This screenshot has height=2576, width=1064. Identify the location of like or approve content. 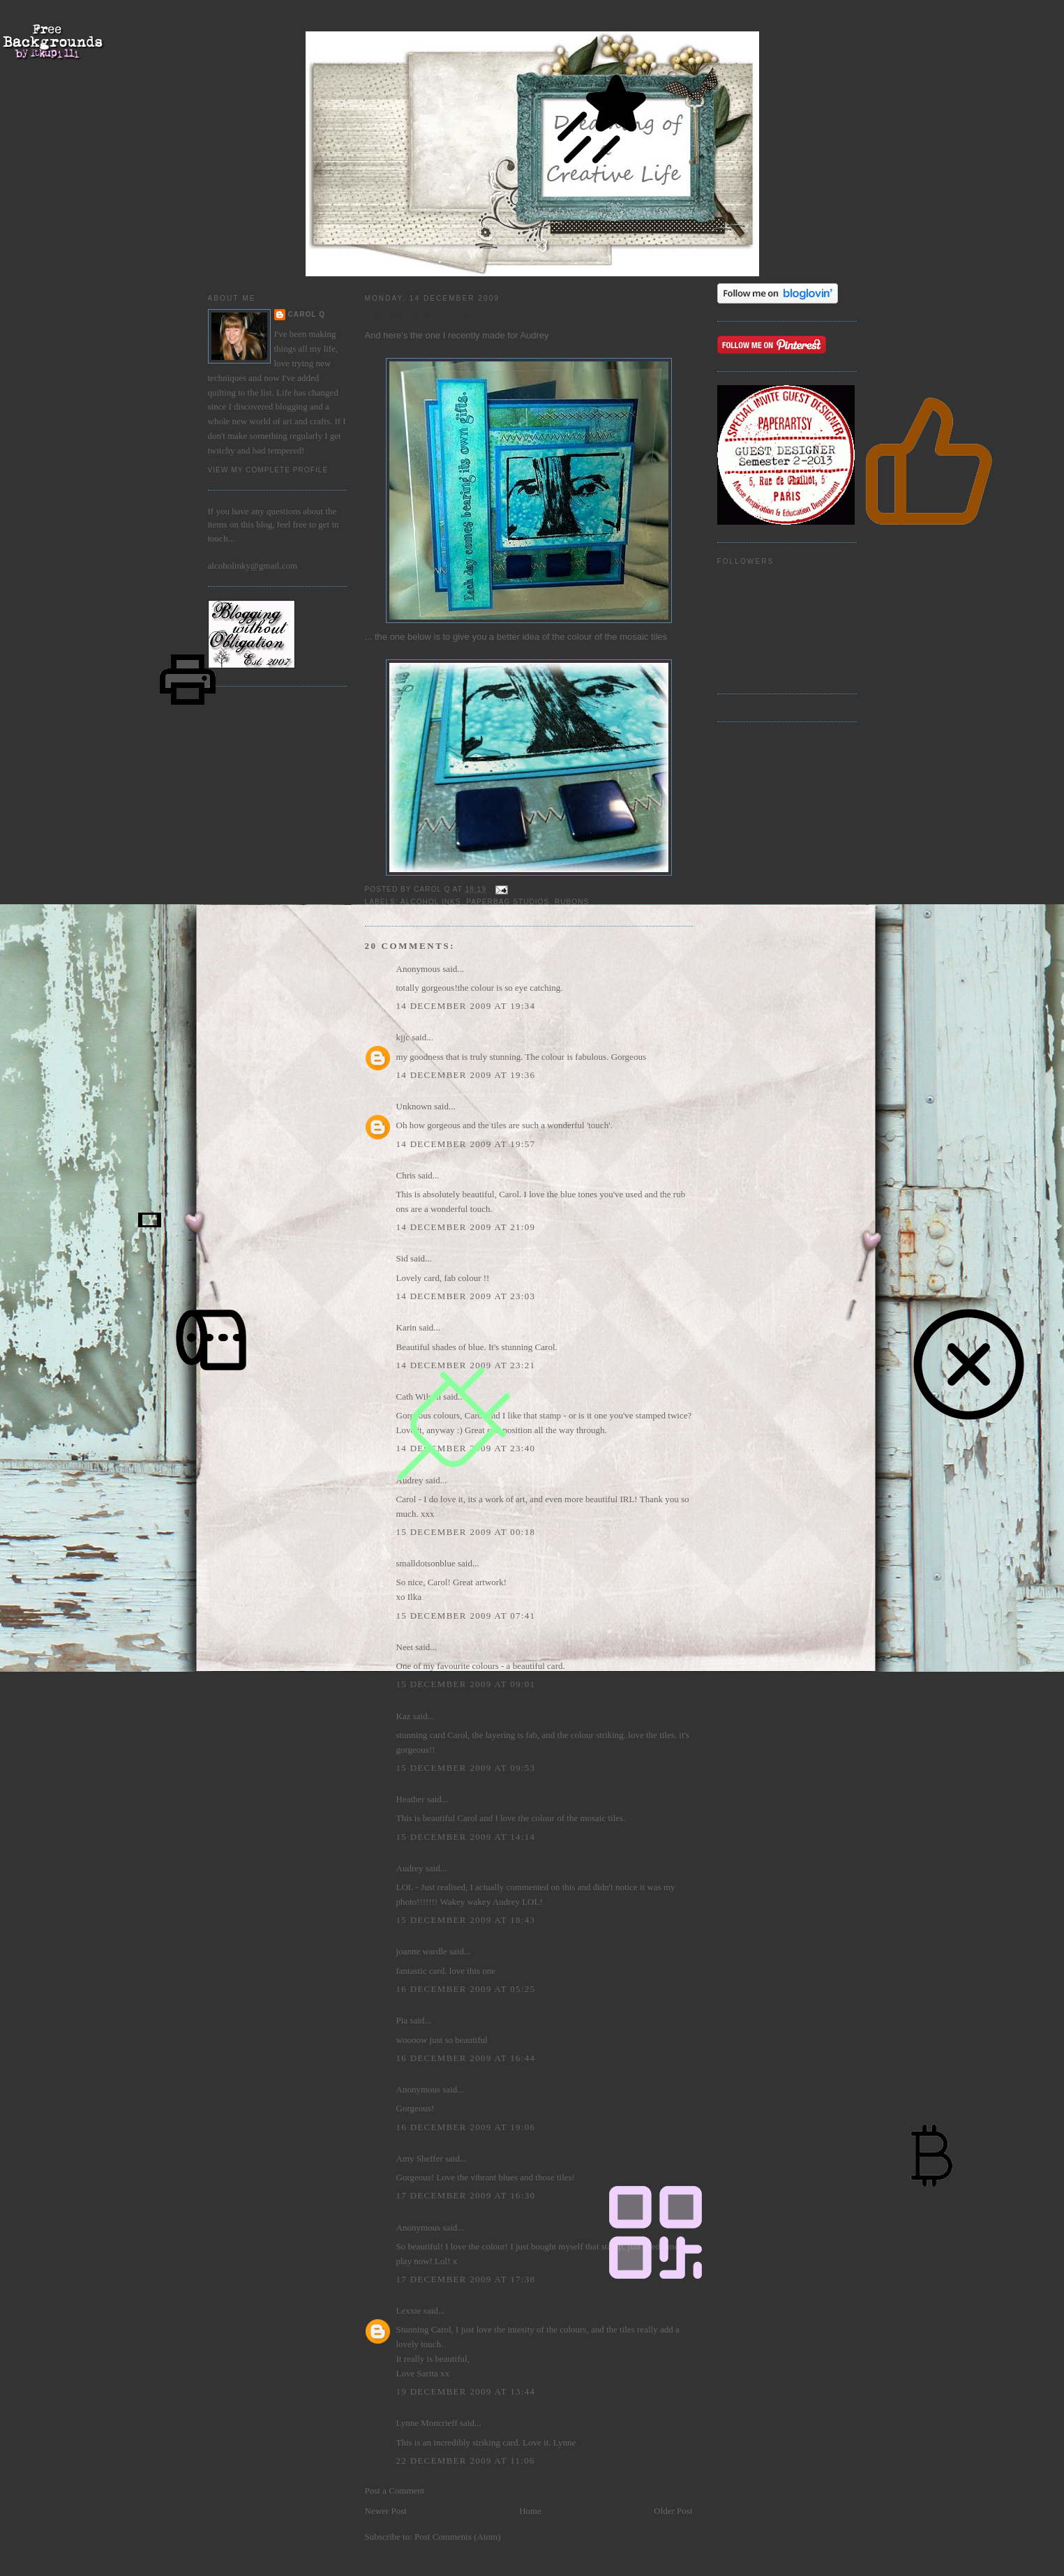
(929, 461).